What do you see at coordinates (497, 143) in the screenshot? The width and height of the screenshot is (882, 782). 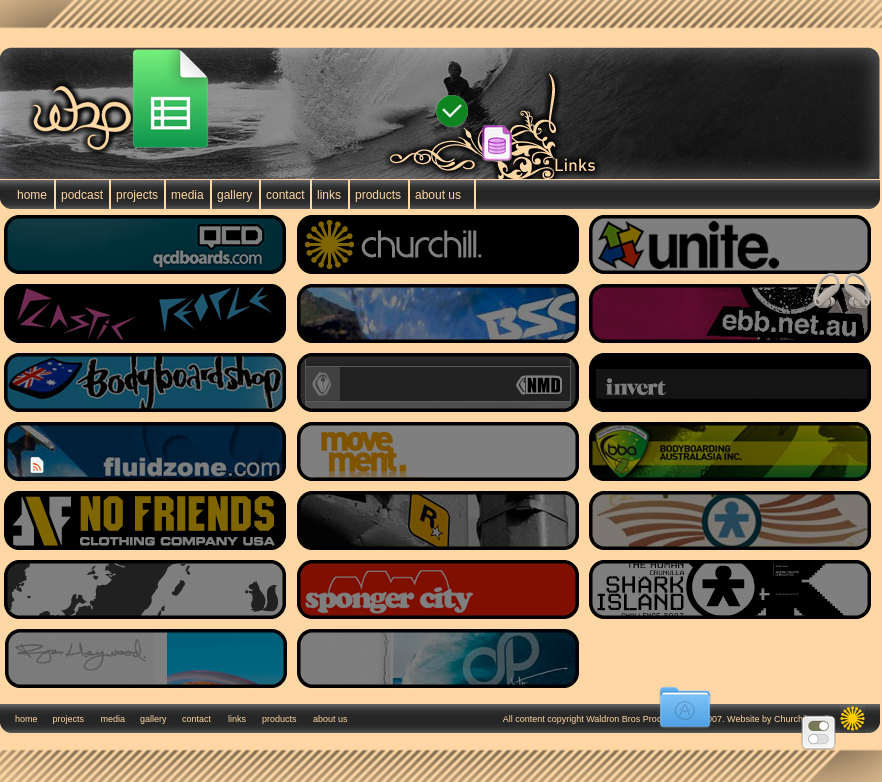 I see `open a database template file` at bounding box center [497, 143].